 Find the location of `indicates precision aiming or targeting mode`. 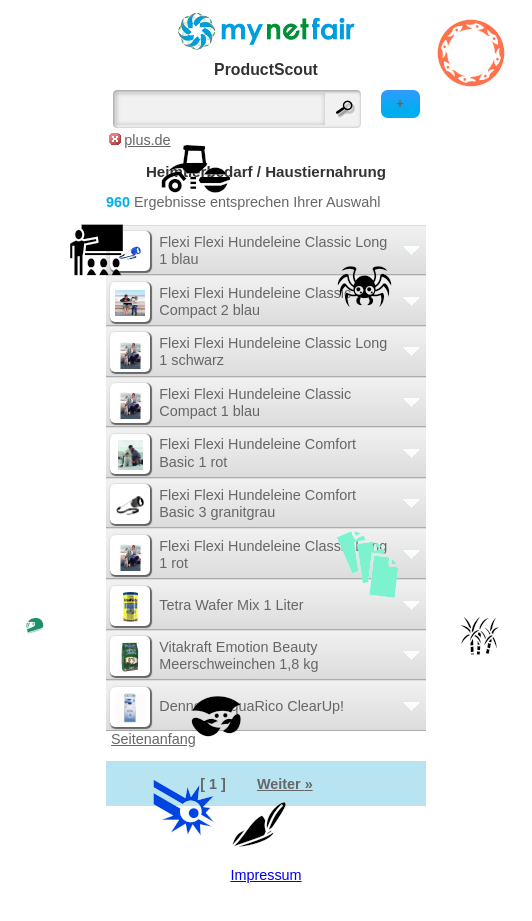

indicates precision aiming or targeting mode is located at coordinates (183, 805).